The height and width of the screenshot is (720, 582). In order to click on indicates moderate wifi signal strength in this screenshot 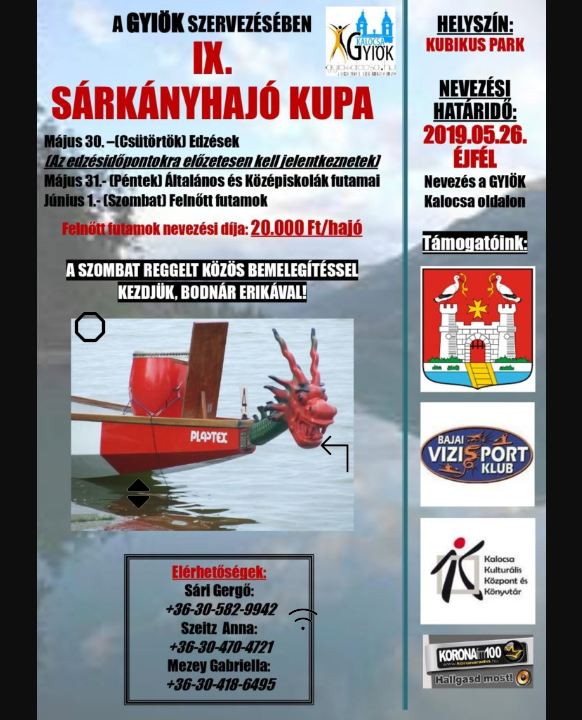, I will do `click(303, 614)`.